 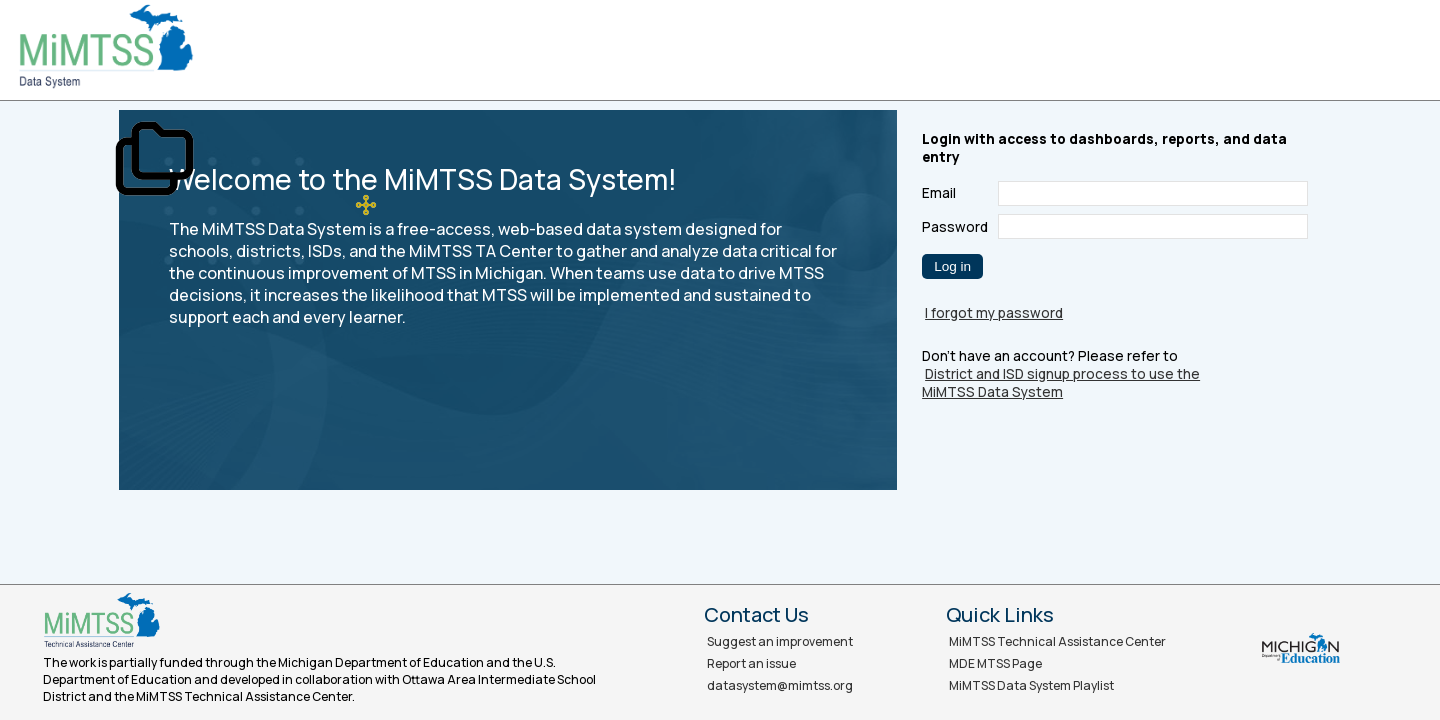 What do you see at coordinates (366, 205) in the screenshot?
I see `view star network topology` at bounding box center [366, 205].